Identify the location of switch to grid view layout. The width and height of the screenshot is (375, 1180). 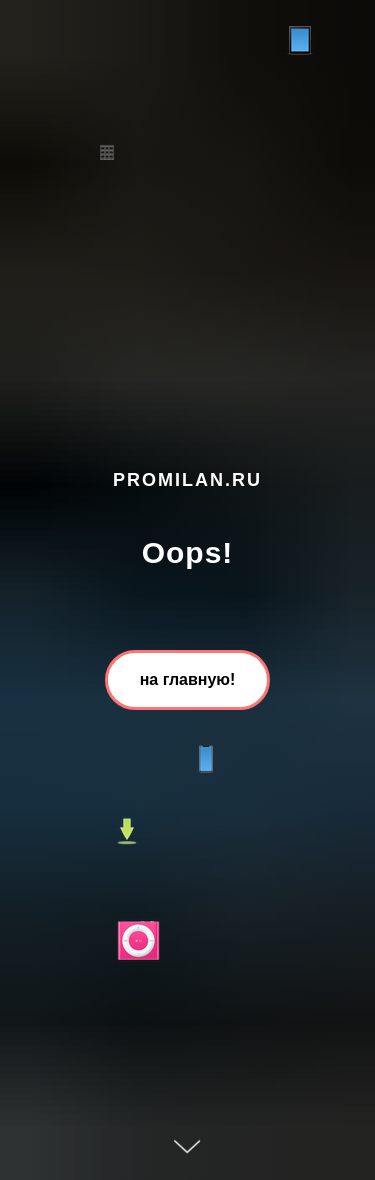
(106, 152).